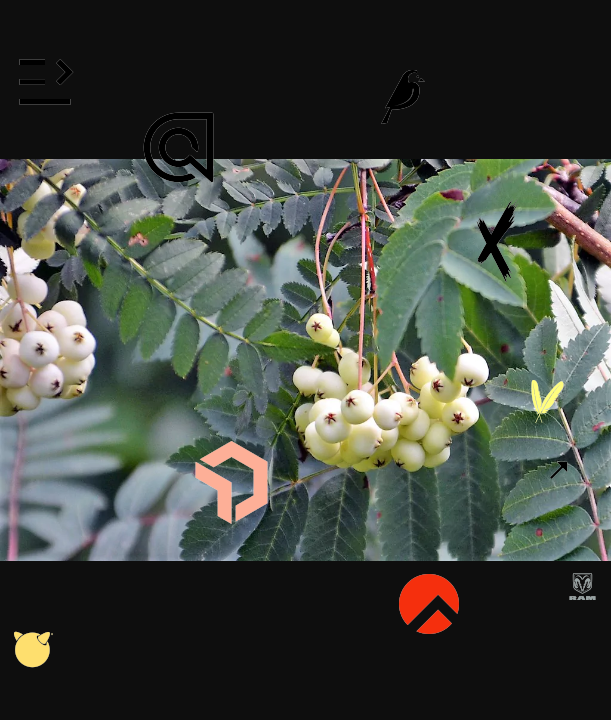 The width and height of the screenshot is (611, 720). I want to click on Rocky Linux logo, so click(429, 604).